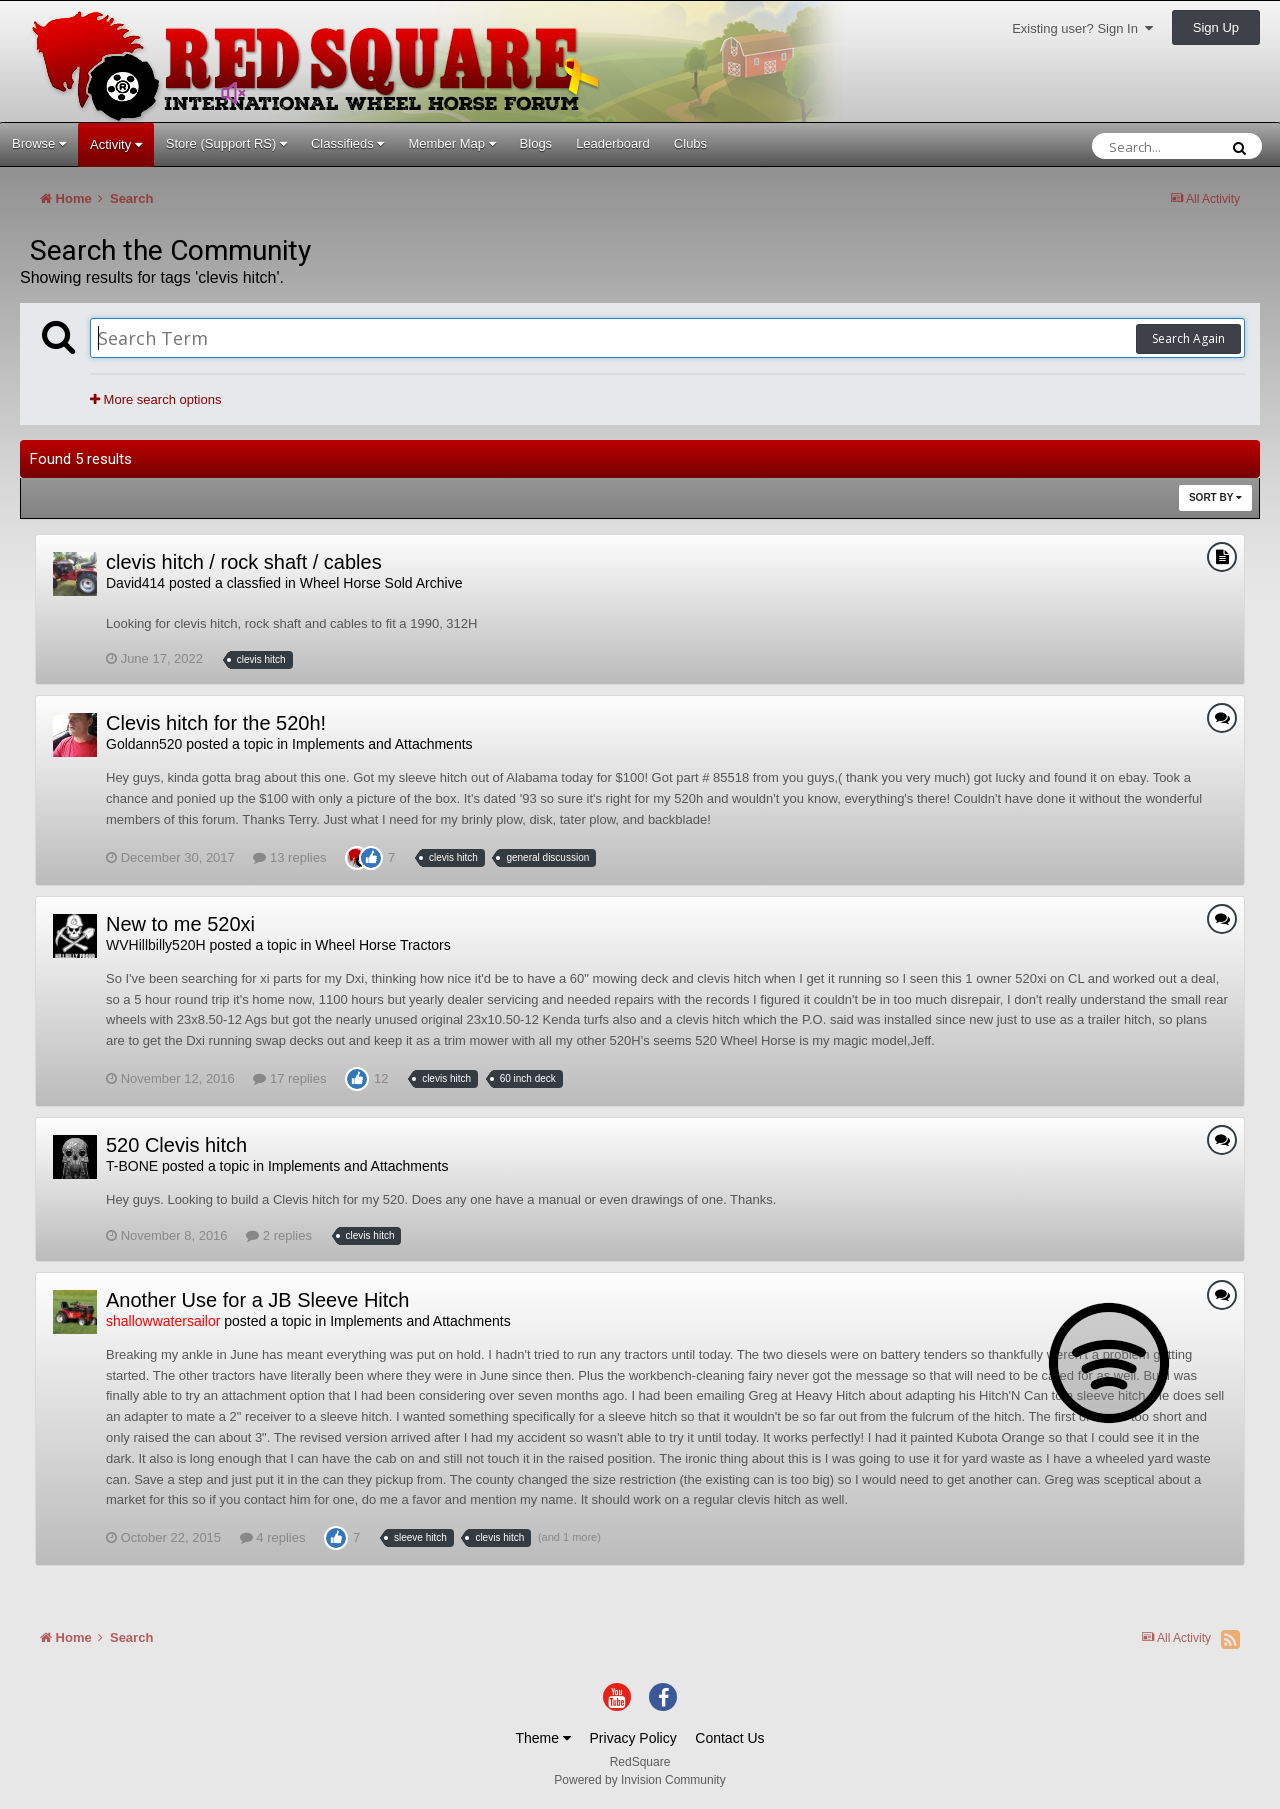 This screenshot has width=1280, height=1809. What do you see at coordinates (233, 93) in the screenshot?
I see `mute audio` at bounding box center [233, 93].